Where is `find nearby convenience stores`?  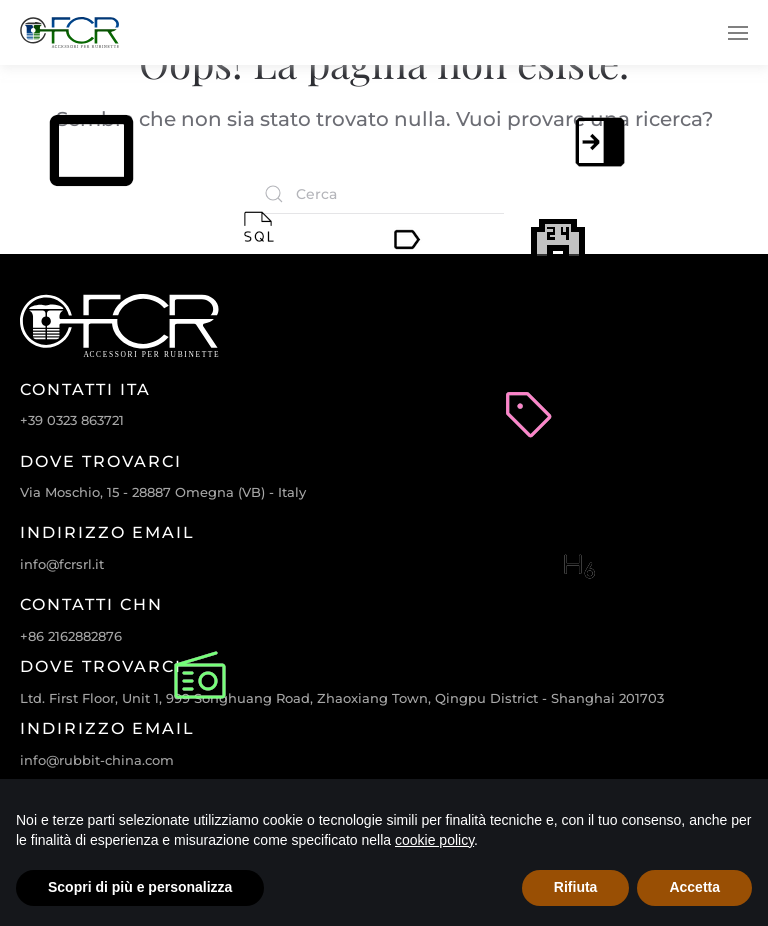 find nearby convenience stores is located at coordinates (558, 240).